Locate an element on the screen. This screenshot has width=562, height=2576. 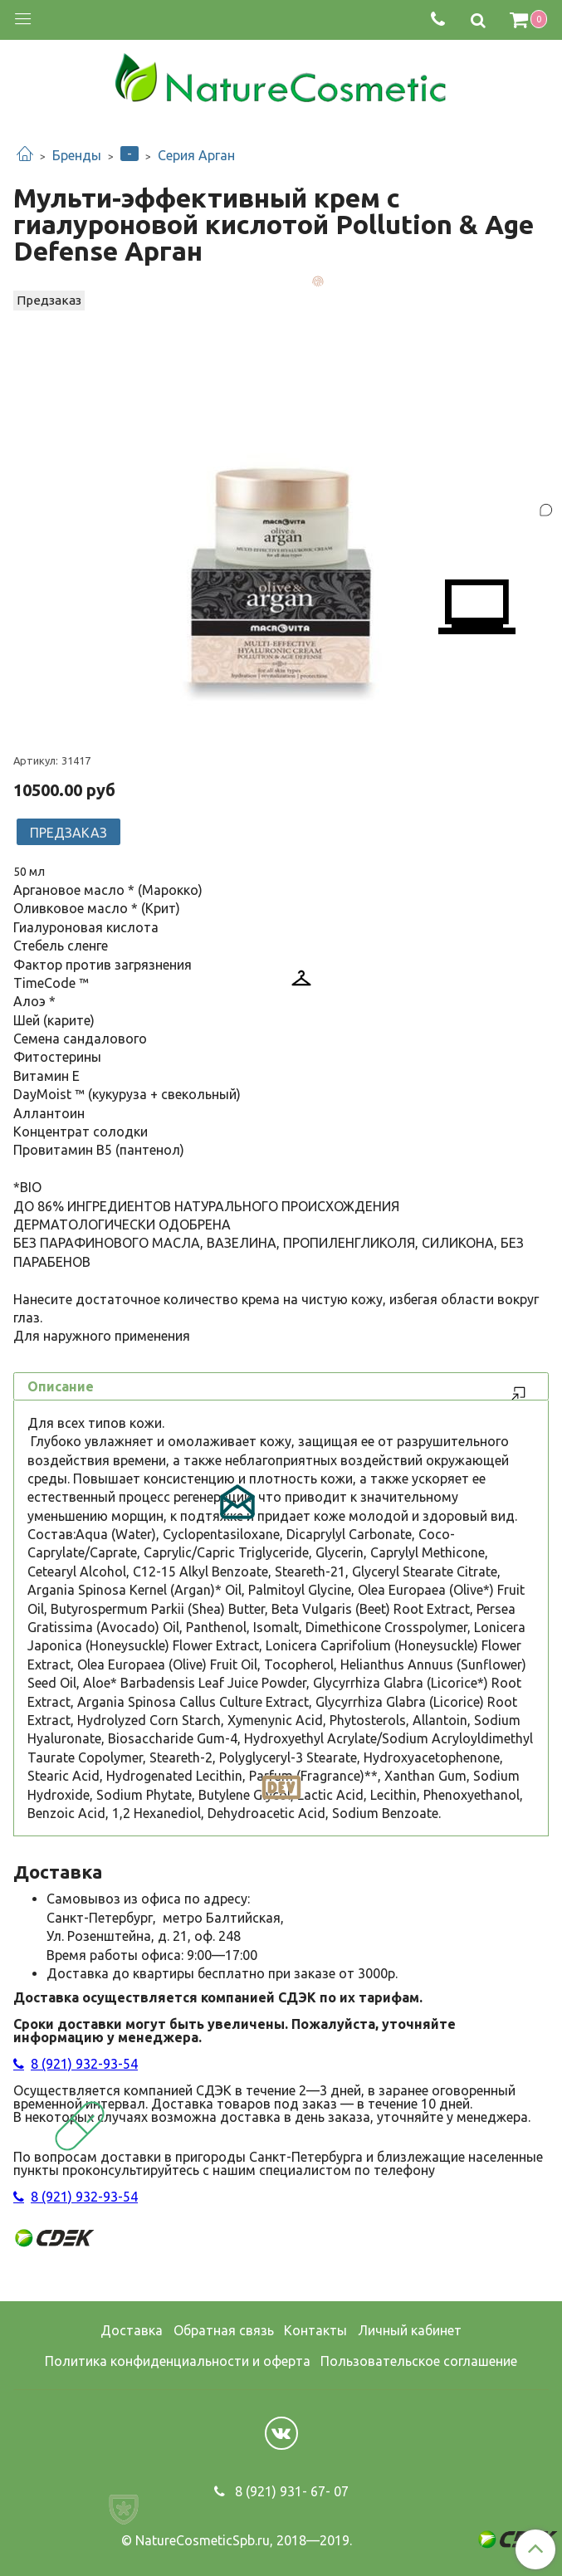
open chat or messaging is located at coordinates (545, 510).